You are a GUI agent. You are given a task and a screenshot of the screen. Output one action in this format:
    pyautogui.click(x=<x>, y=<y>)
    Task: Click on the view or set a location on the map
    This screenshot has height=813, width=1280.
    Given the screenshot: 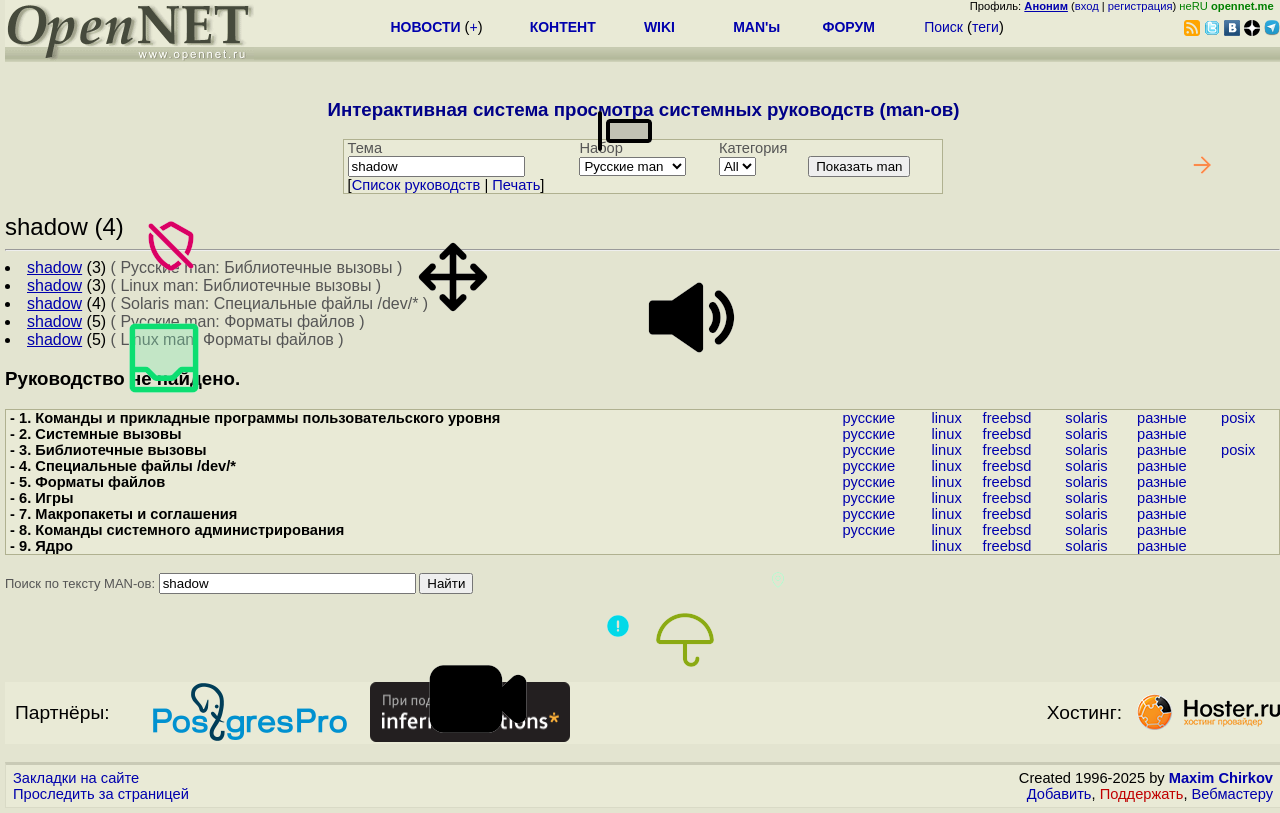 What is the action you would take?
    pyautogui.click(x=778, y=580)
    